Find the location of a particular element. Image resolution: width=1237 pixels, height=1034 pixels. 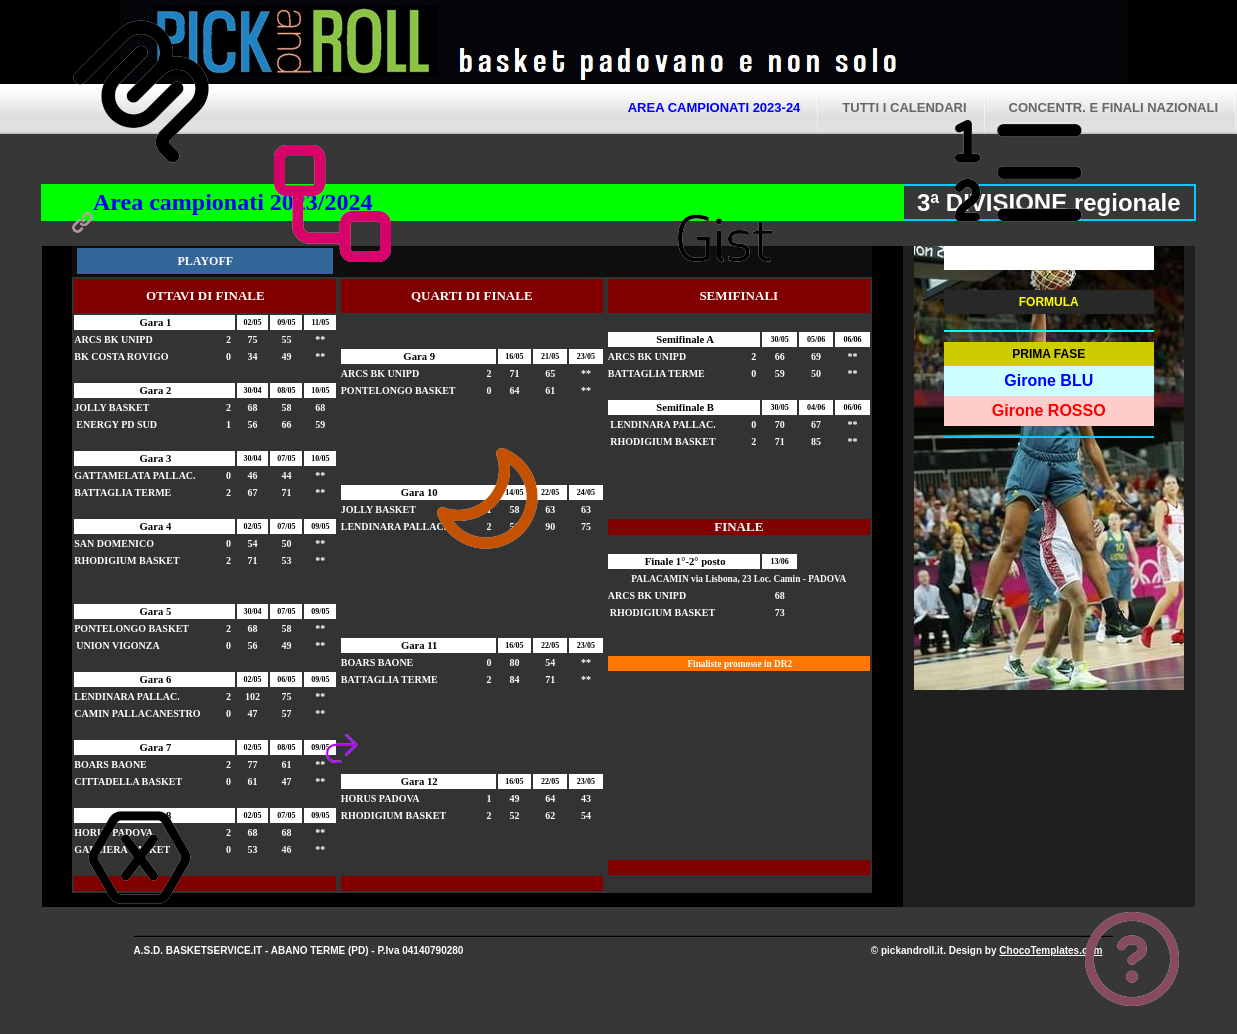

view or manage automated workflows is located at coordinates (332, 203).